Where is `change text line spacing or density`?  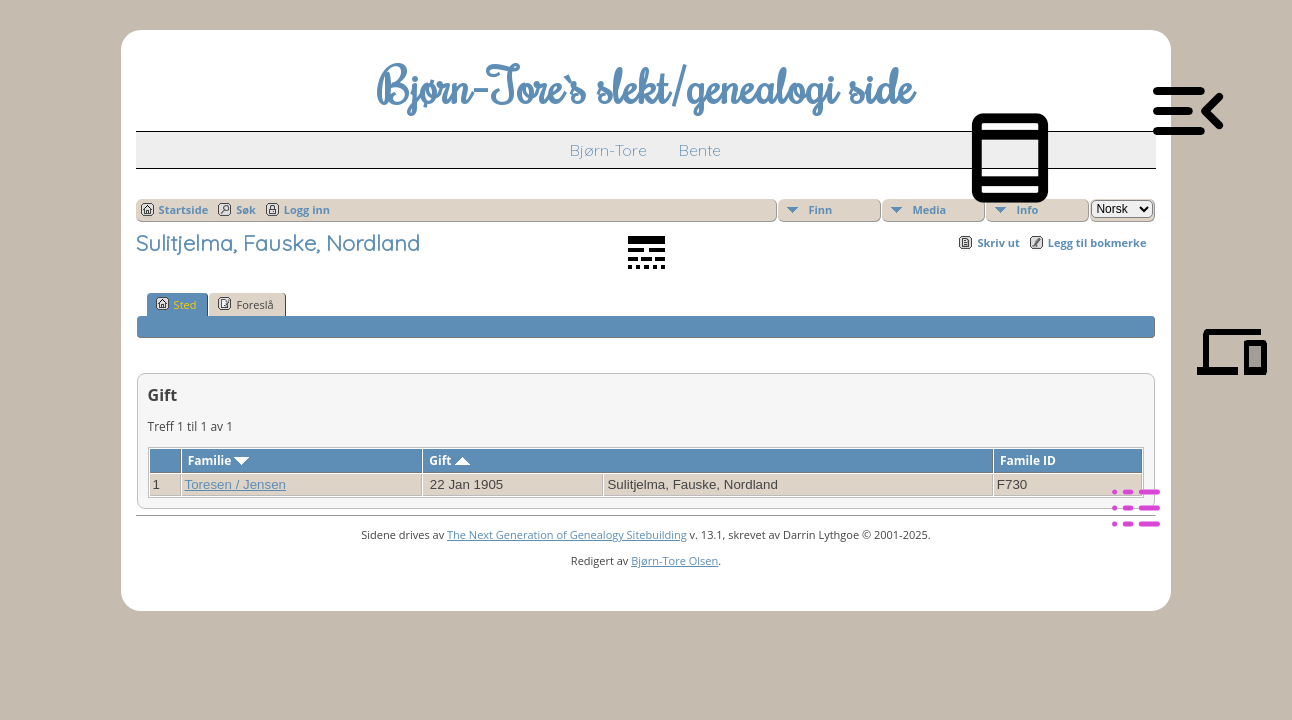
change text line spacing or density is located at coordinates (646, 252).